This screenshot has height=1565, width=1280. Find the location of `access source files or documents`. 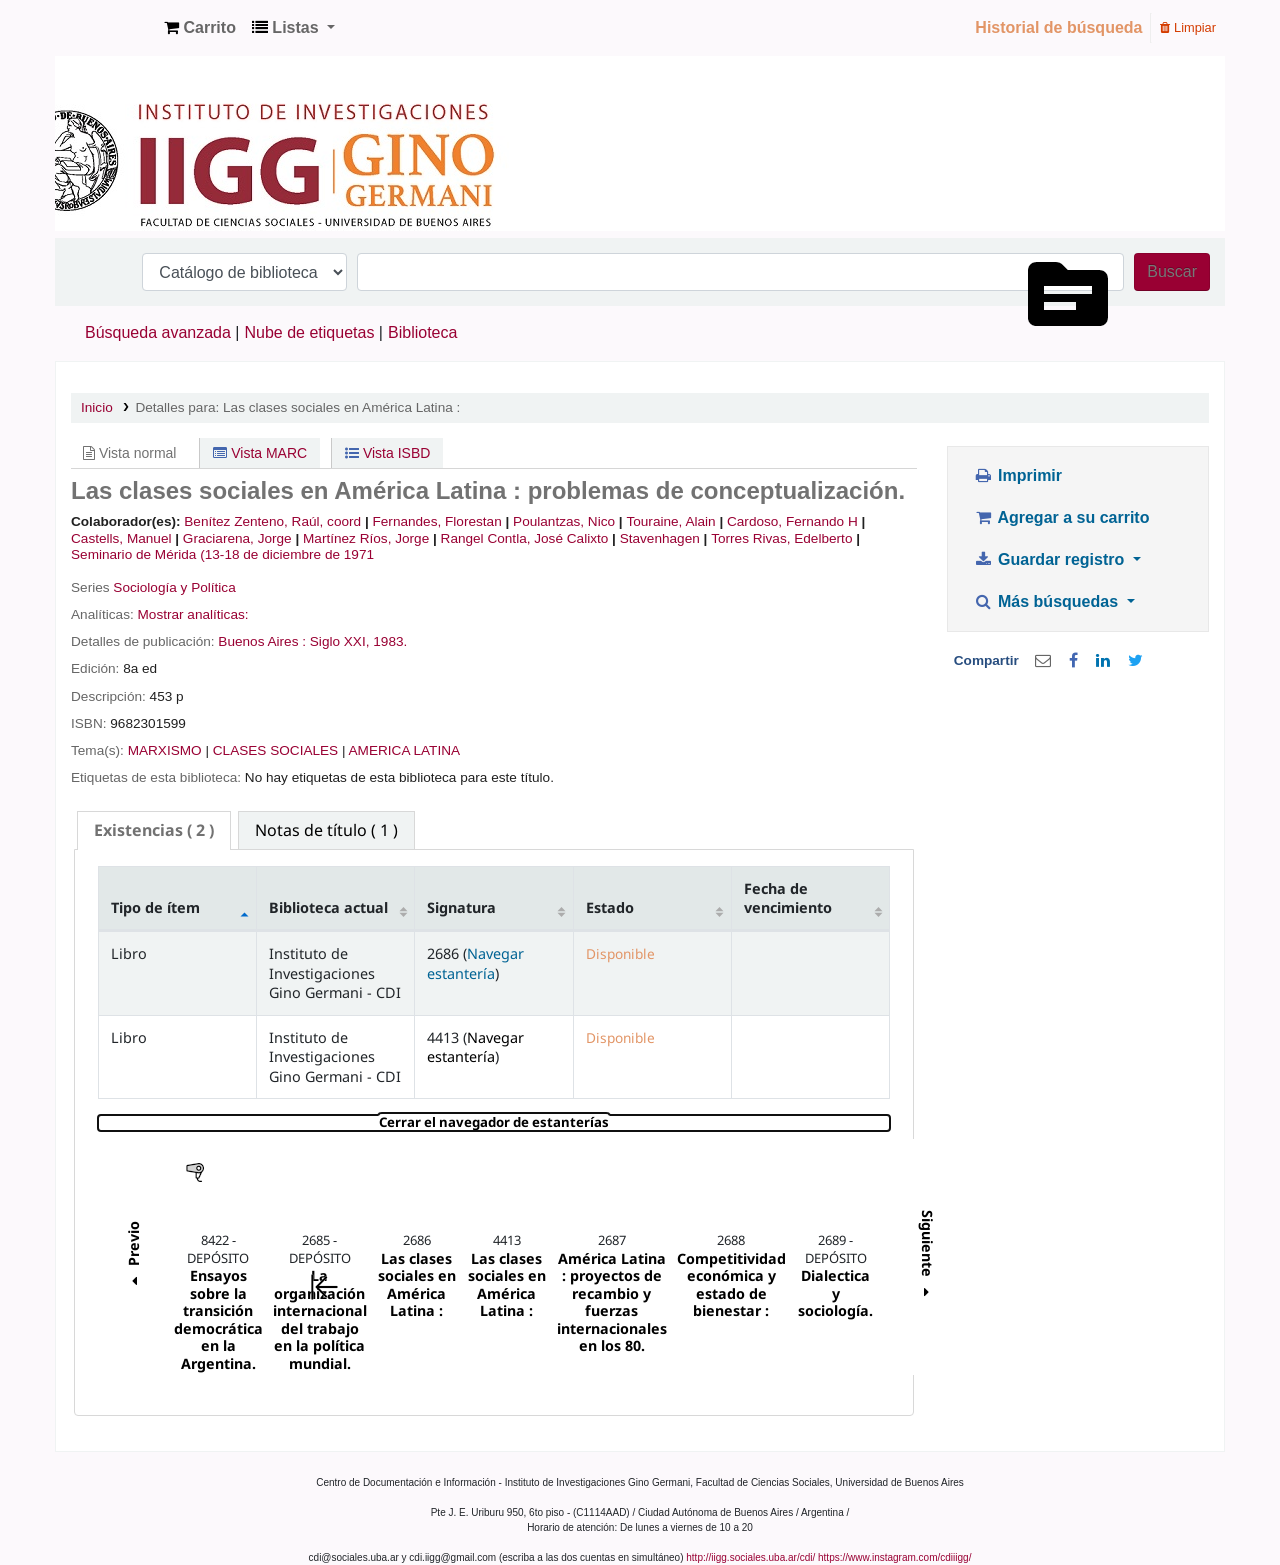

access source files or documents is located at coordinates (1068, 294).